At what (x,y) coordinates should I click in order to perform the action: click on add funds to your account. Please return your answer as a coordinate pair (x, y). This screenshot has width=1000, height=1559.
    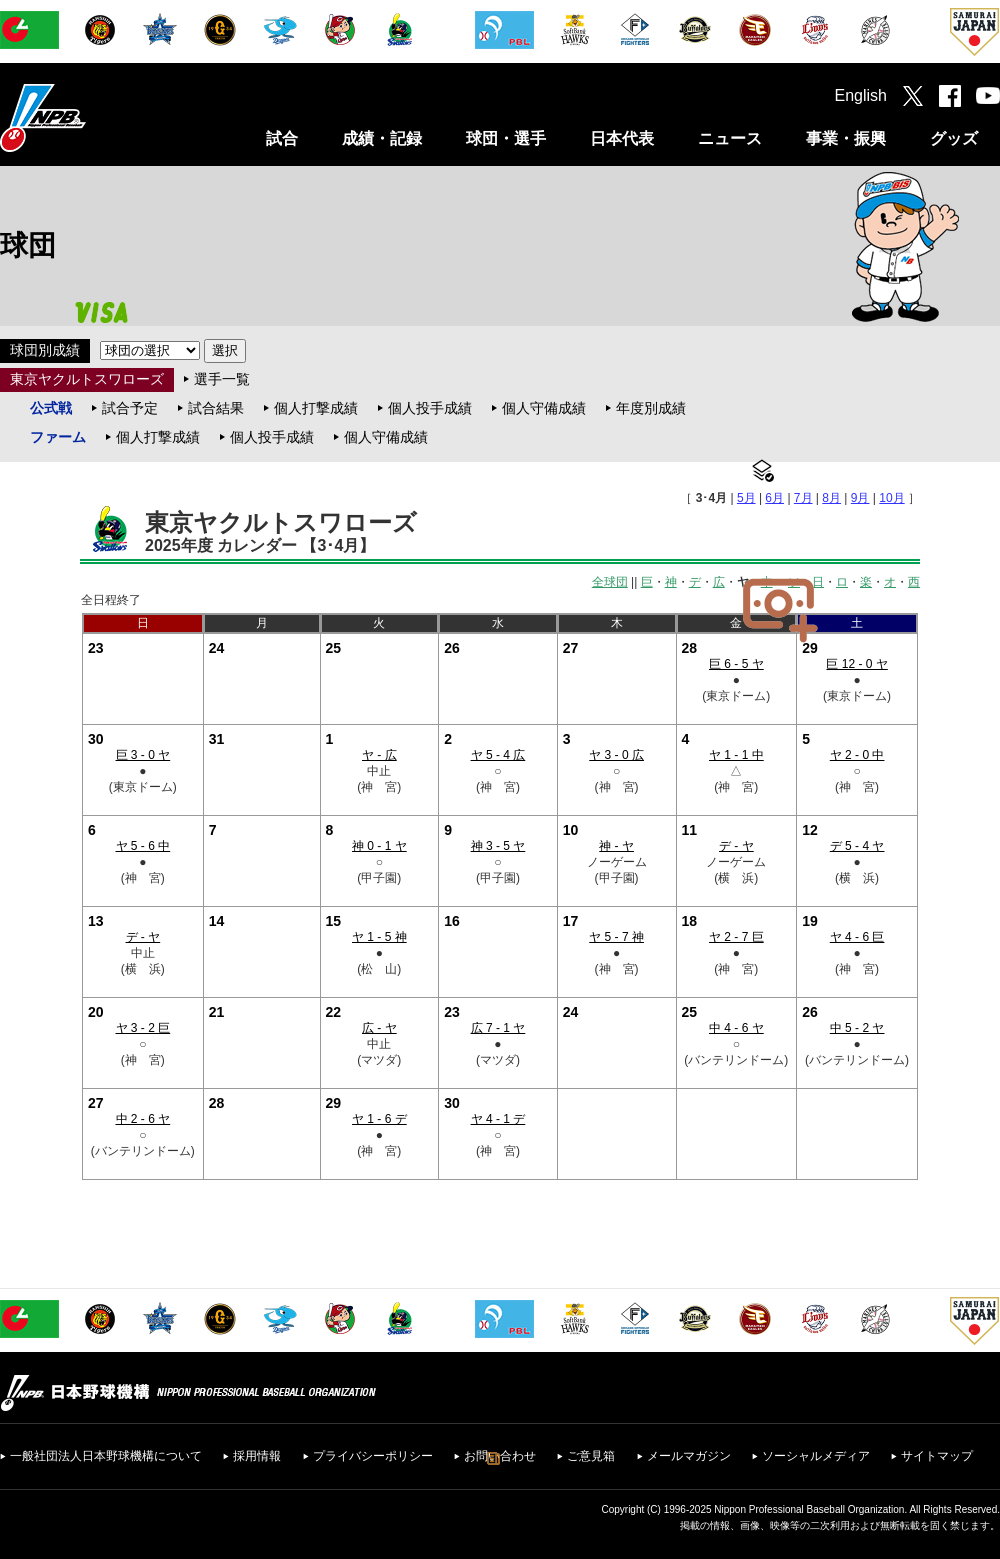
    Looking at the image, I should click on (778, 603).